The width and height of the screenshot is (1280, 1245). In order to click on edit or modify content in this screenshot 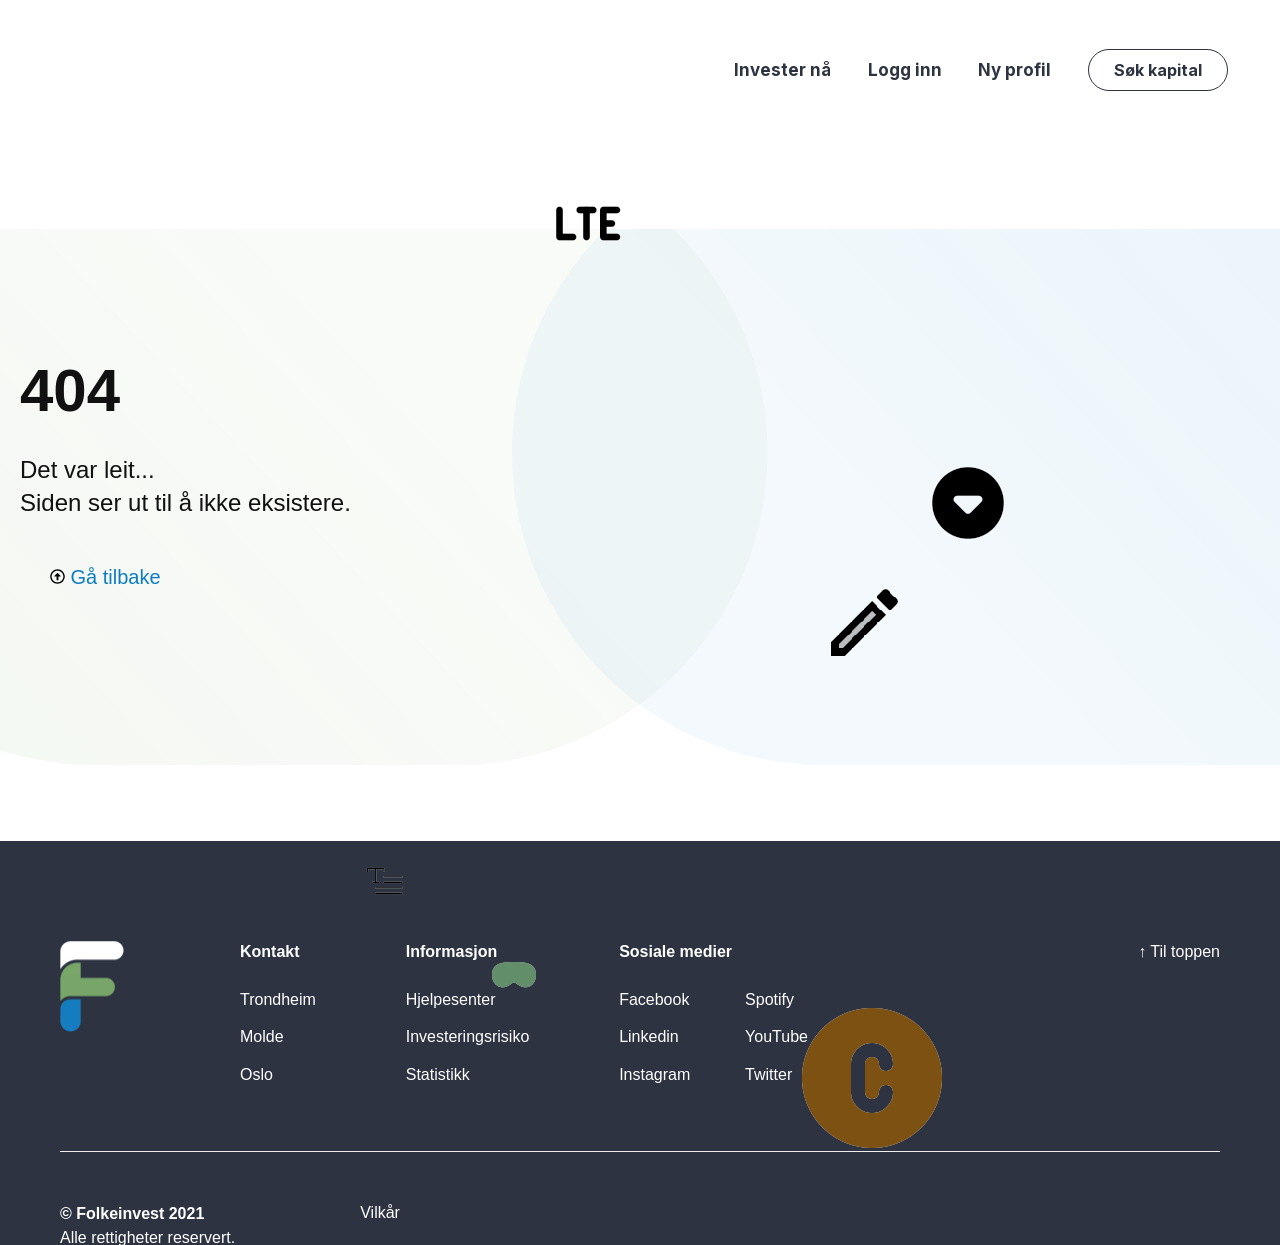, I will do `click(864, 622)`.